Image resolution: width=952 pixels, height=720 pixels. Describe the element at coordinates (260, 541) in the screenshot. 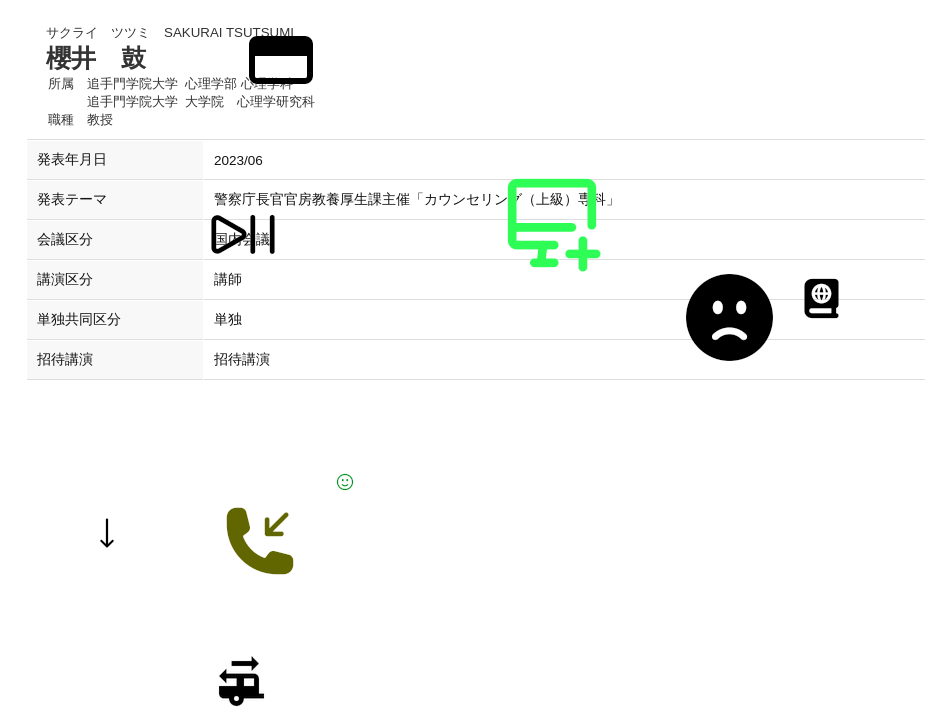

I see `incoming call notification` at that location.